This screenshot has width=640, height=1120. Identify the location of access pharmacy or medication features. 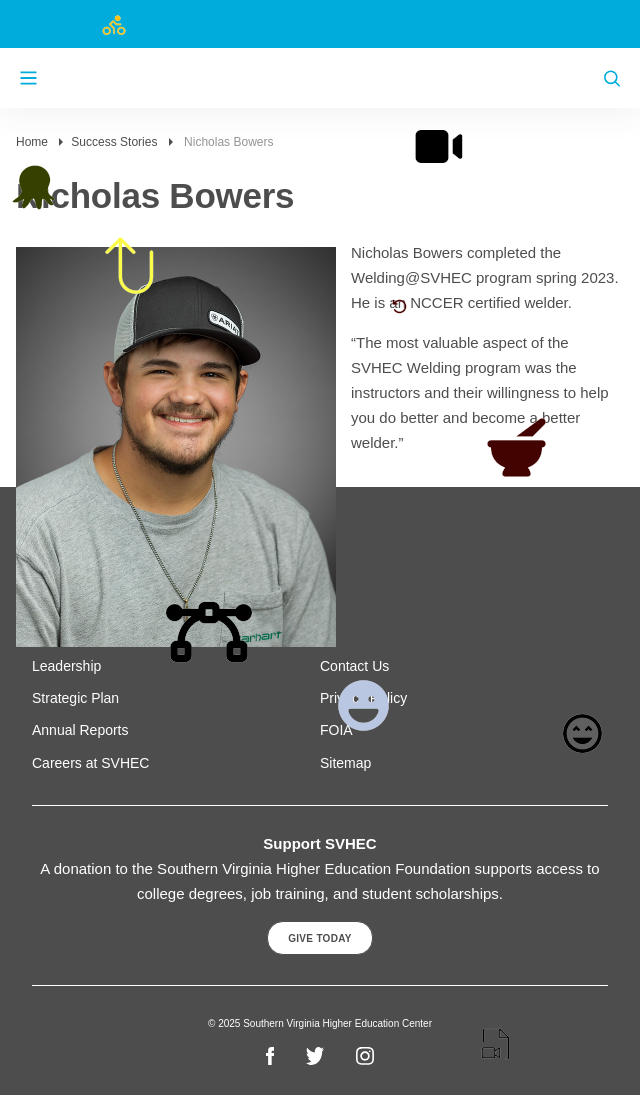
(516, 447).